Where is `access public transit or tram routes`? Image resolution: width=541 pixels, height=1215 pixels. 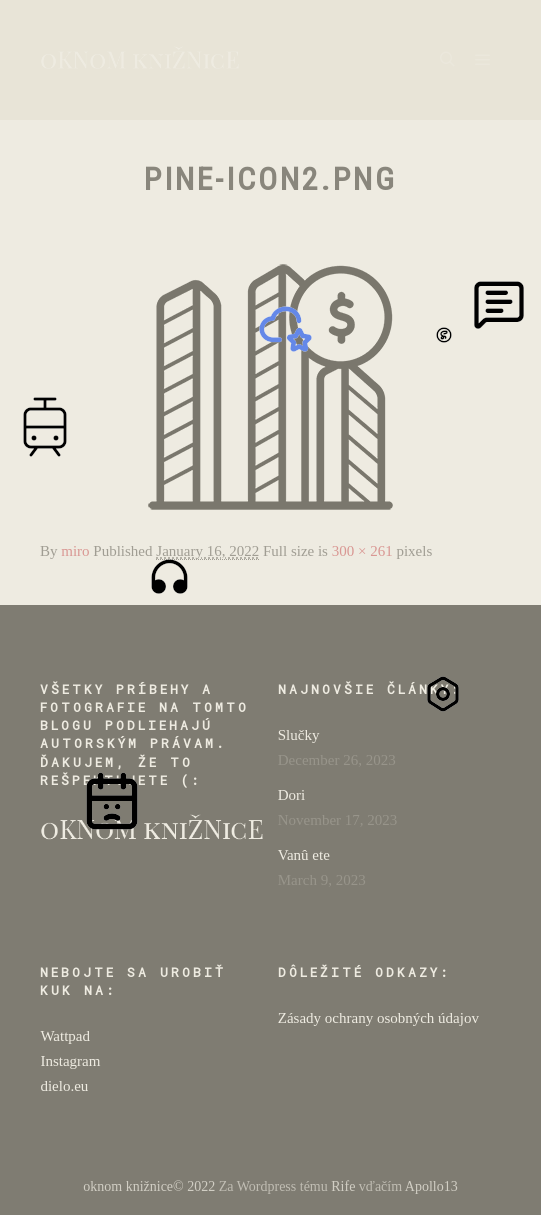 access public transit or tram routes is located at coordinates (45, 427).